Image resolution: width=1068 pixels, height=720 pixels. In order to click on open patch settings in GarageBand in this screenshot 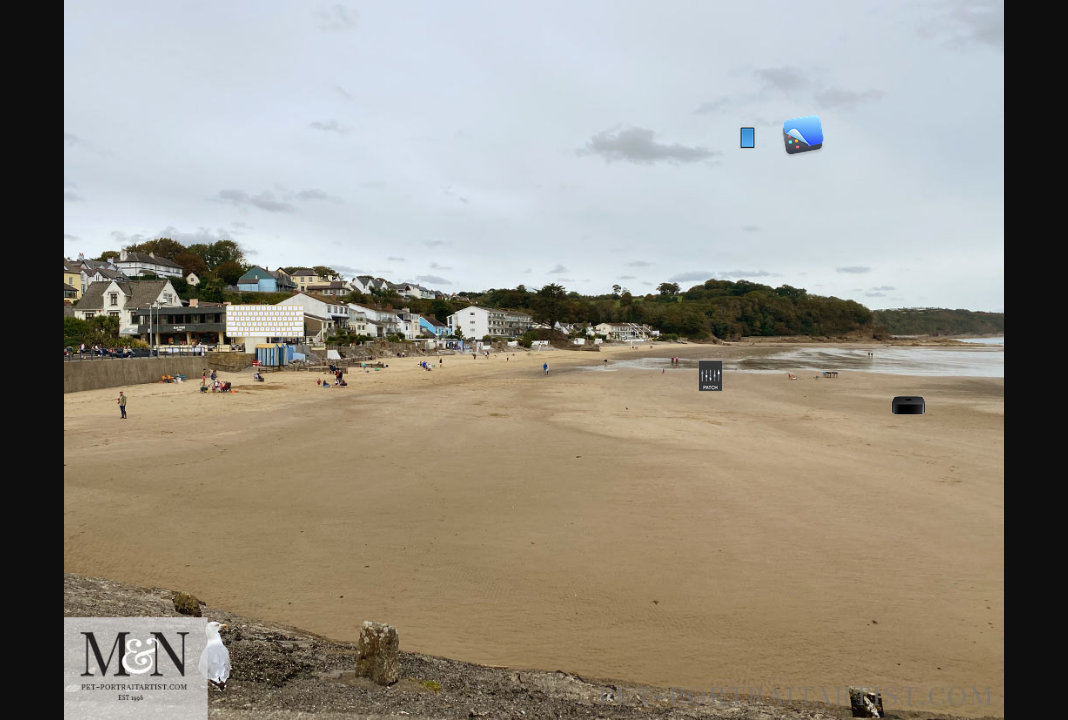, I will do `click(710, 376)`.